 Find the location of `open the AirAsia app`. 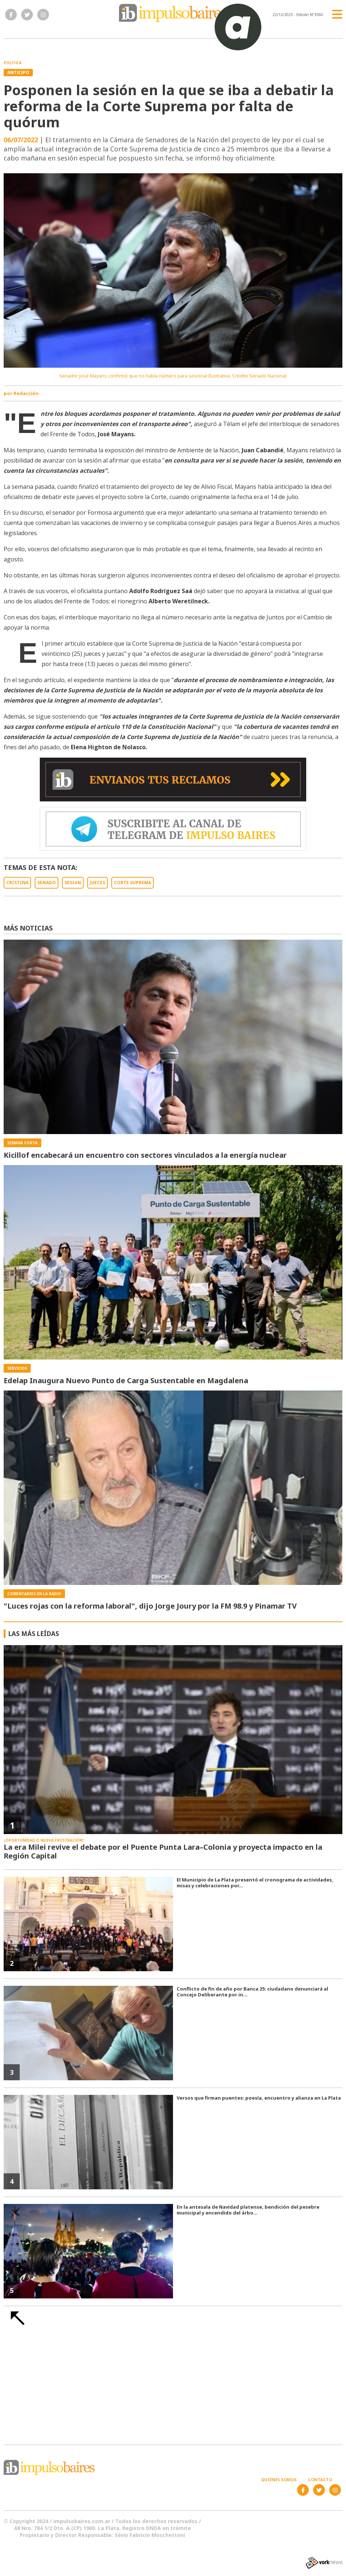

open the AirAsia app is located at coordinates (238, 27).